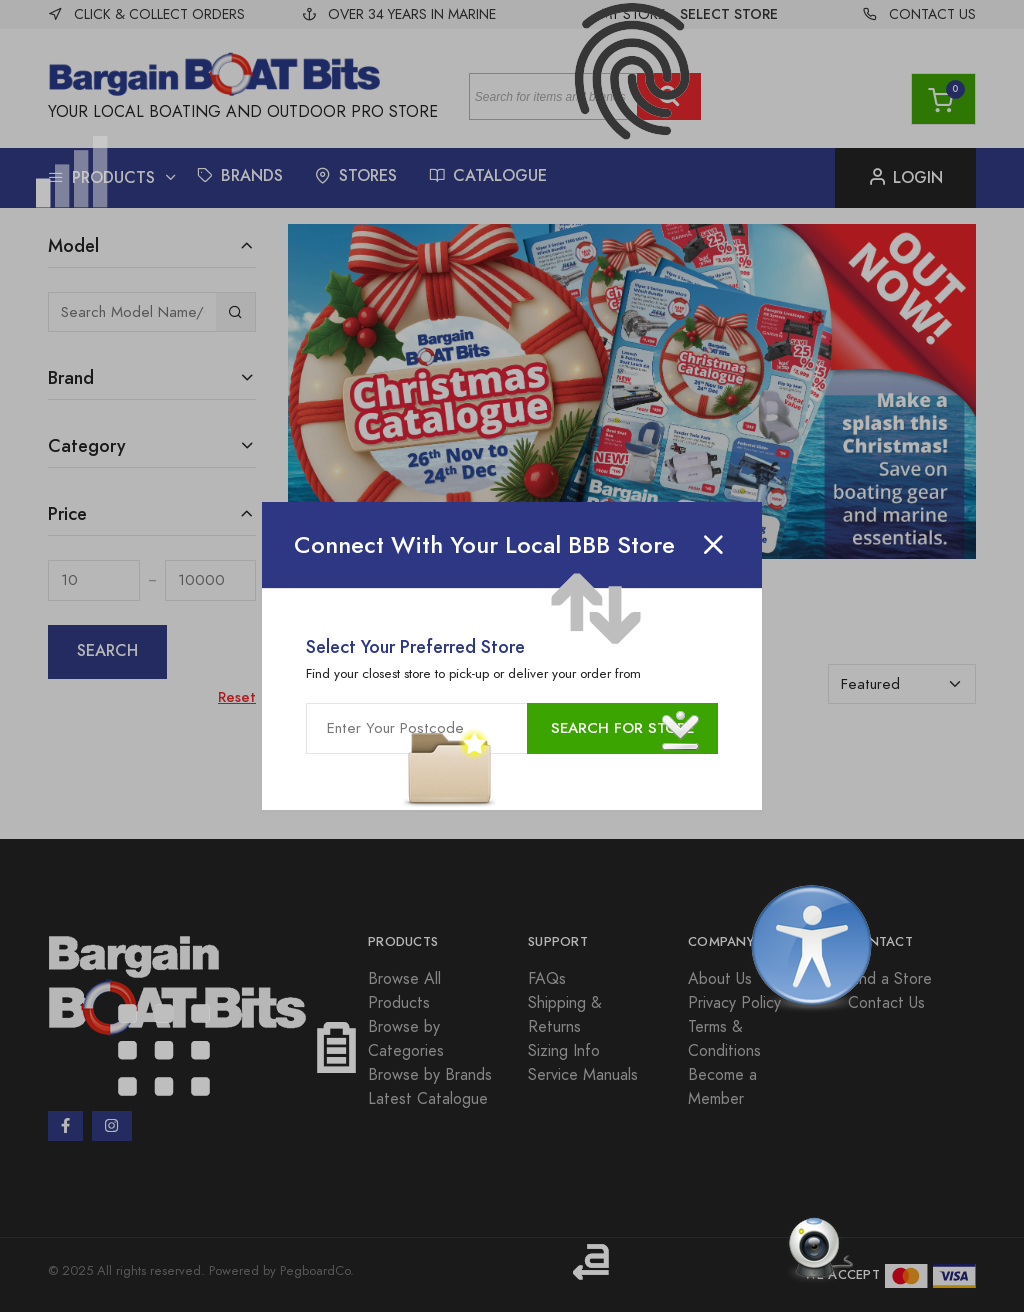 This screenshot has width=1024, height=1312. Describe the element at coordinates (596, 612) in the screenshot. I see `sync or refresh email inbox` at that location.